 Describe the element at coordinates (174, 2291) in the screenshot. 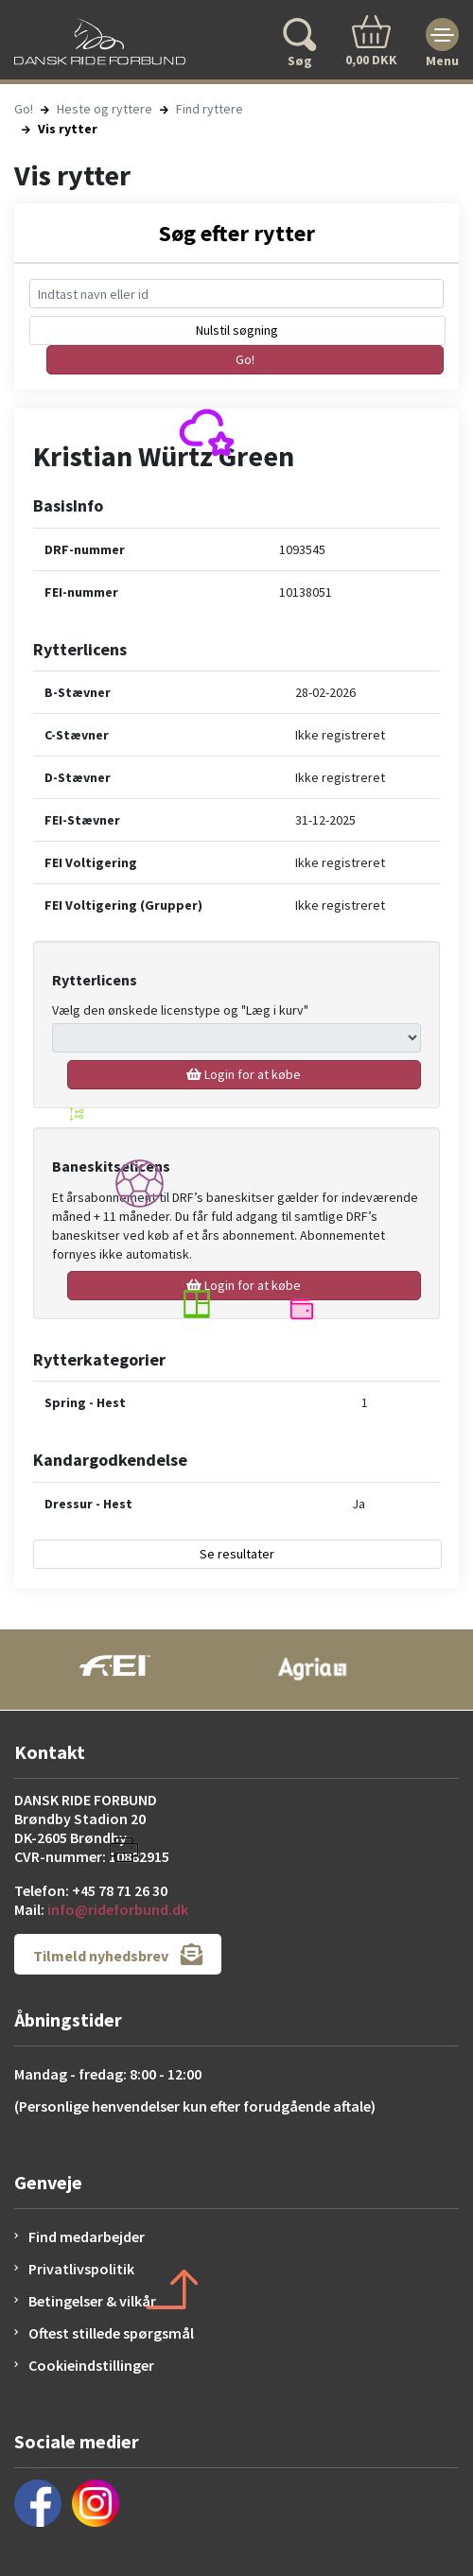

I see `move item up and to the right` at that location.